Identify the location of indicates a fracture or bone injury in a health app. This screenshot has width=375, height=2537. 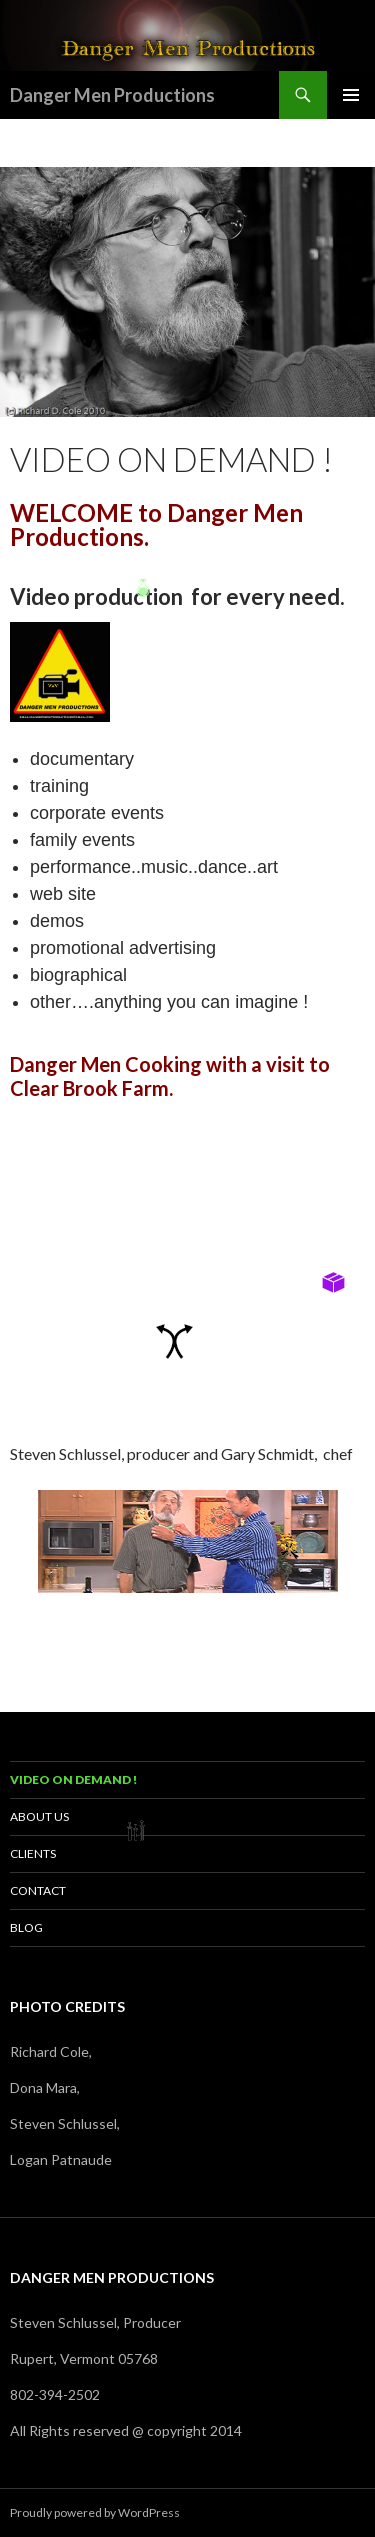
(289, 1550).